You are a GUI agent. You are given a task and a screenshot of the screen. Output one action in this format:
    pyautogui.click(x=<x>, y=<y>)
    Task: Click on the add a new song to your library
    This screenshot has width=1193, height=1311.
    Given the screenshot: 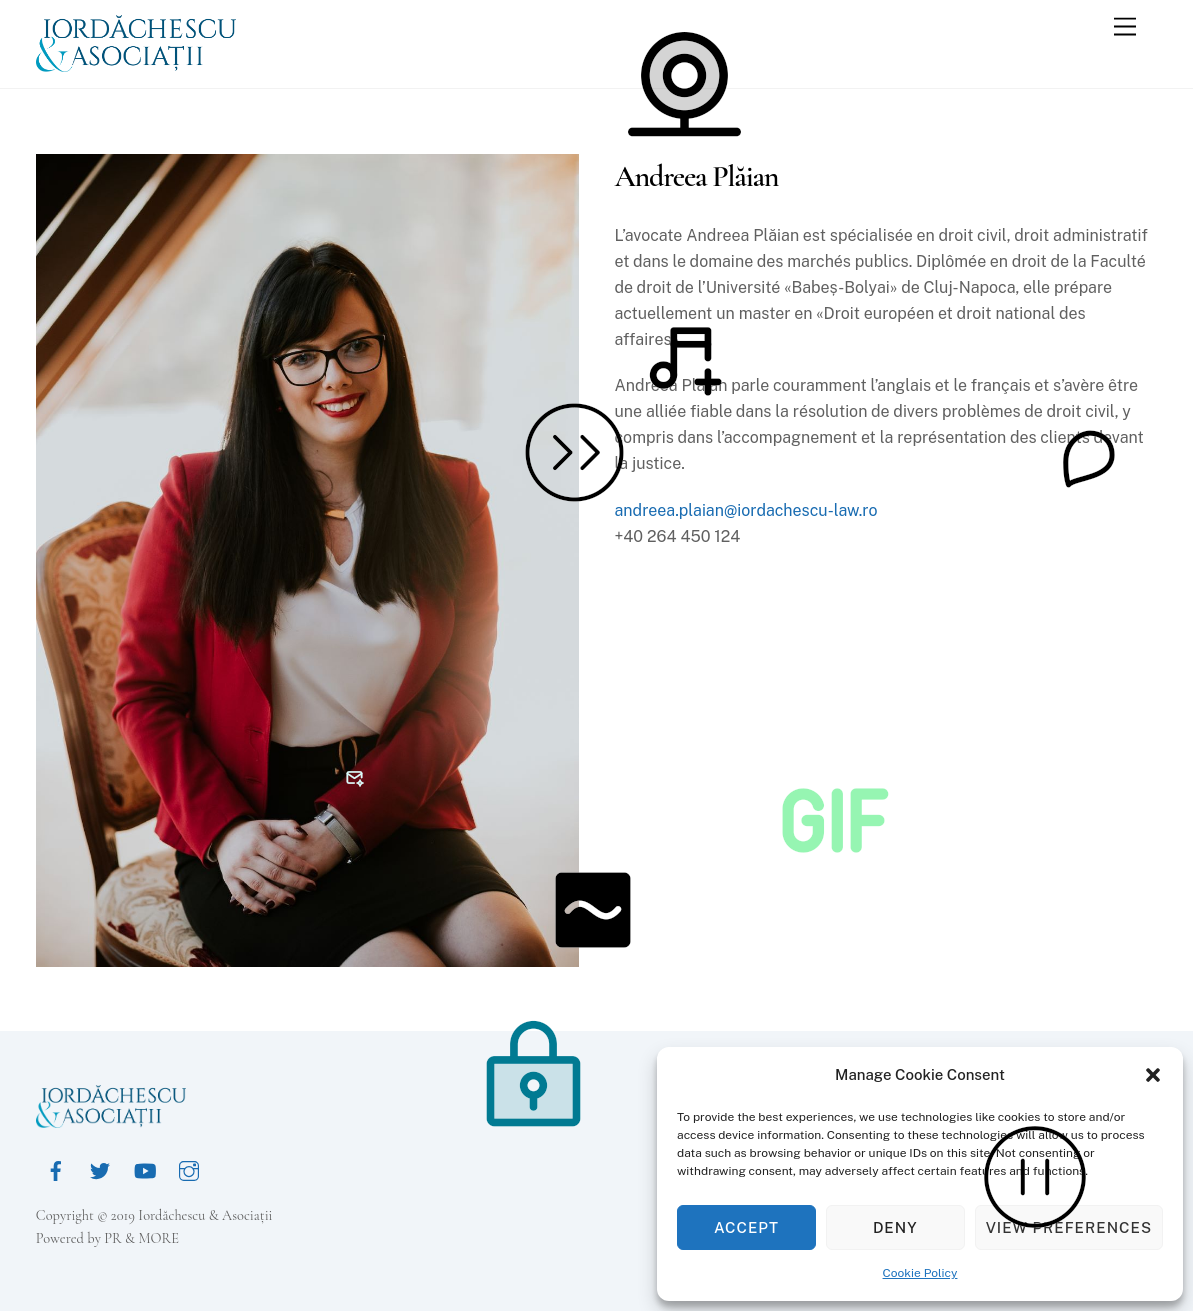 What is the action you would take?
    pyautogui.click(x=684, y=358)
    